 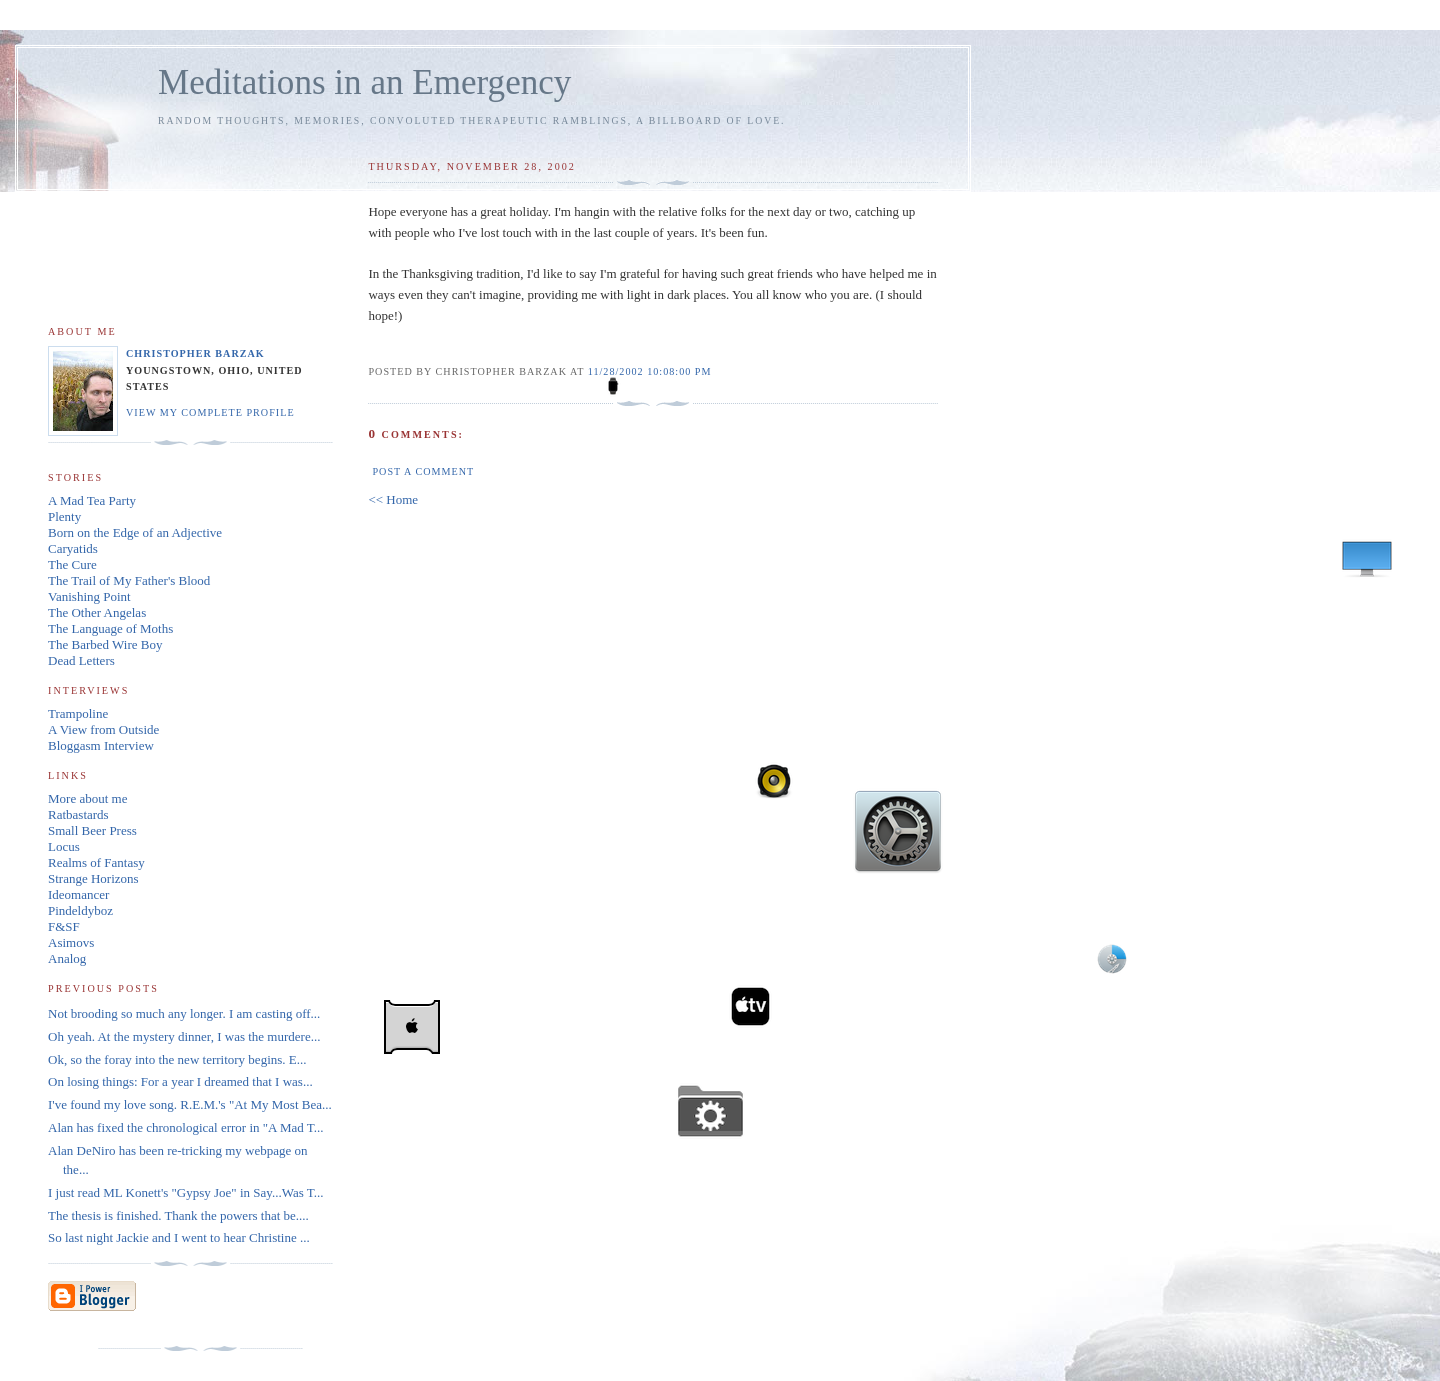 What do you see at coordinates (1367, 554) in the screenshot?
I see `apple pro display xdr monitor` at bounding box center [1367, 554].